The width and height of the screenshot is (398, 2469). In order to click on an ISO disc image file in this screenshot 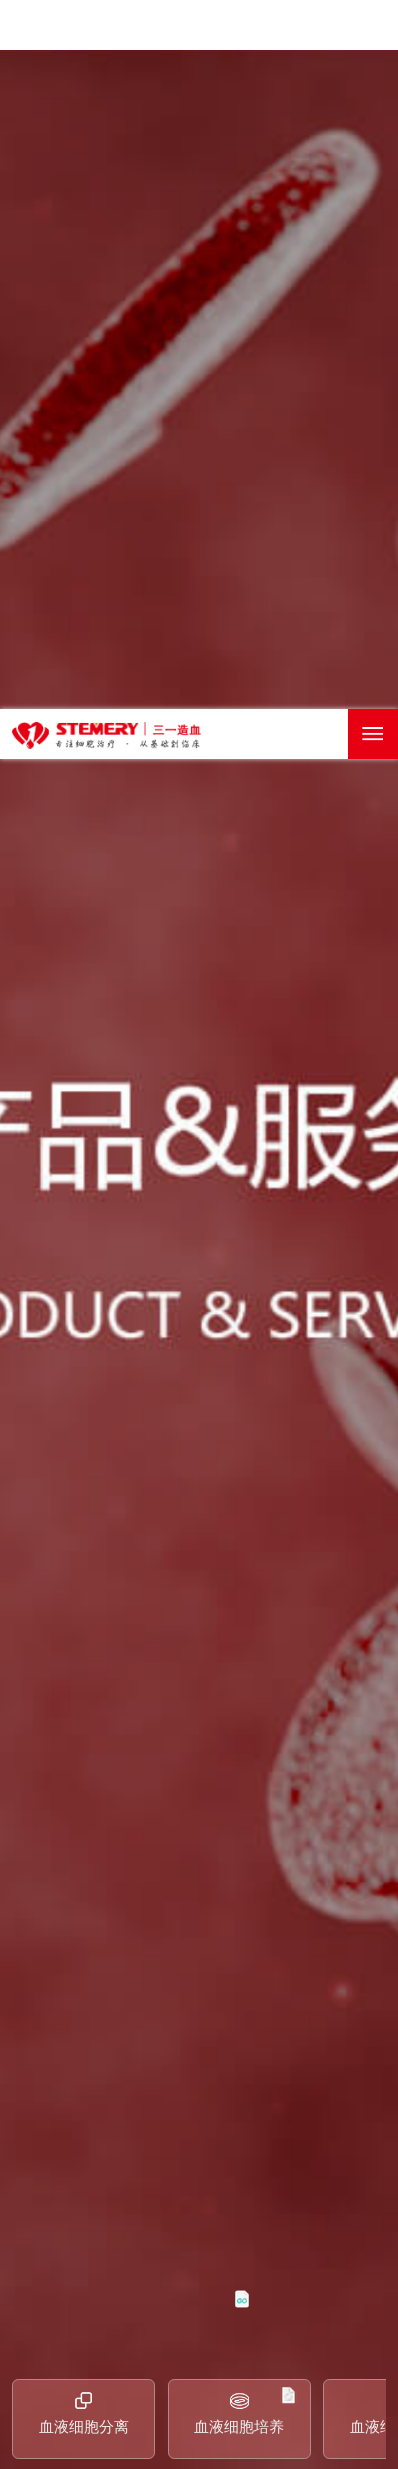, I will do `click(288, 2395)`.